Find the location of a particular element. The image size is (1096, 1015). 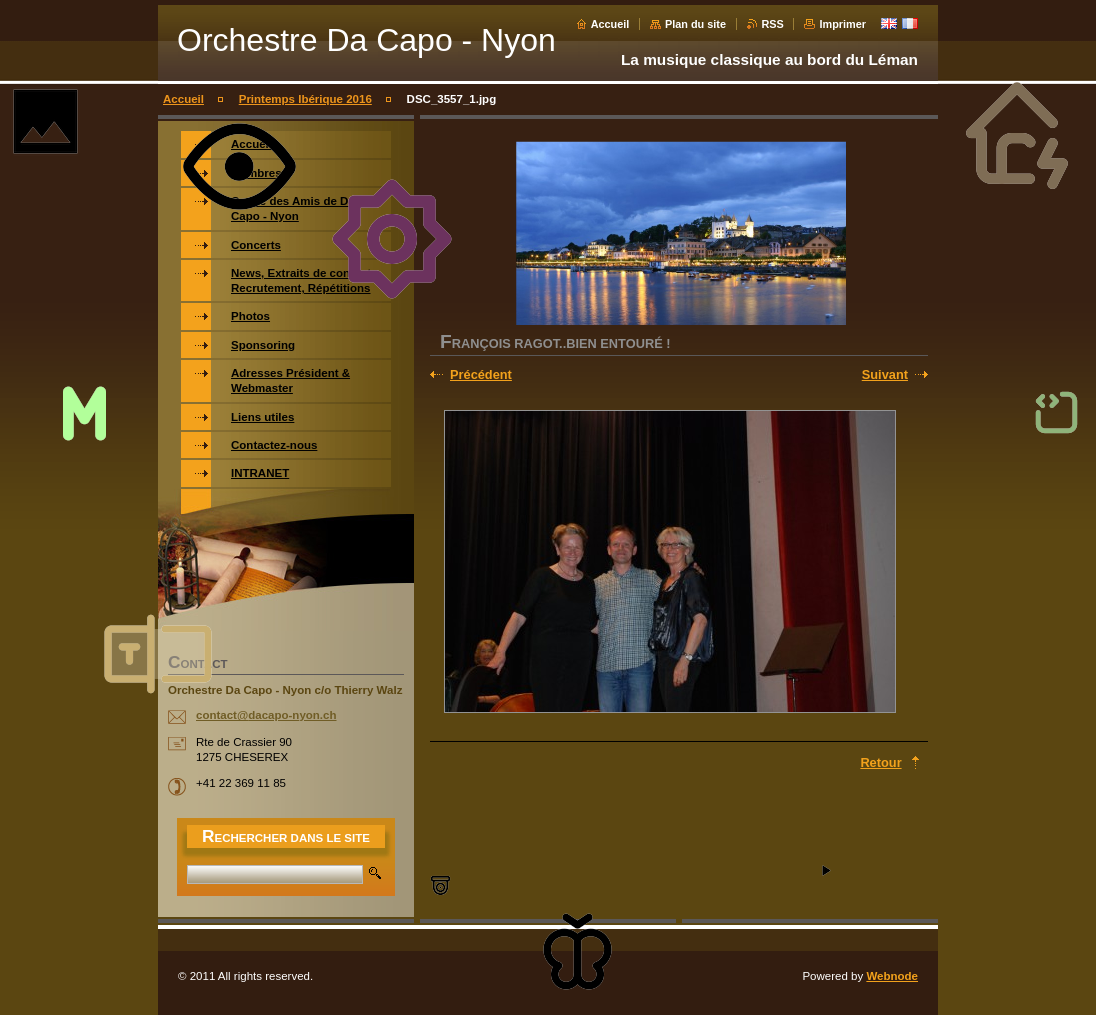

insert a text input field is located at coordinates (158, 654).